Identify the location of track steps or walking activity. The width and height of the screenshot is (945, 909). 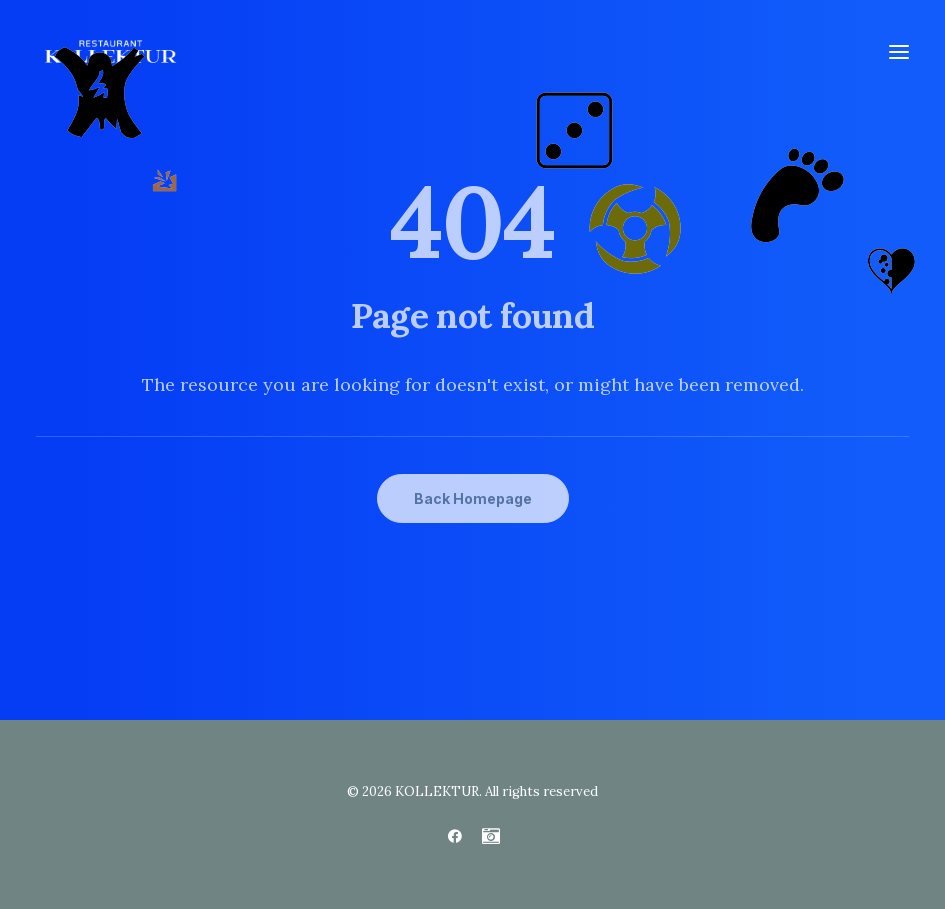
(796, 195).